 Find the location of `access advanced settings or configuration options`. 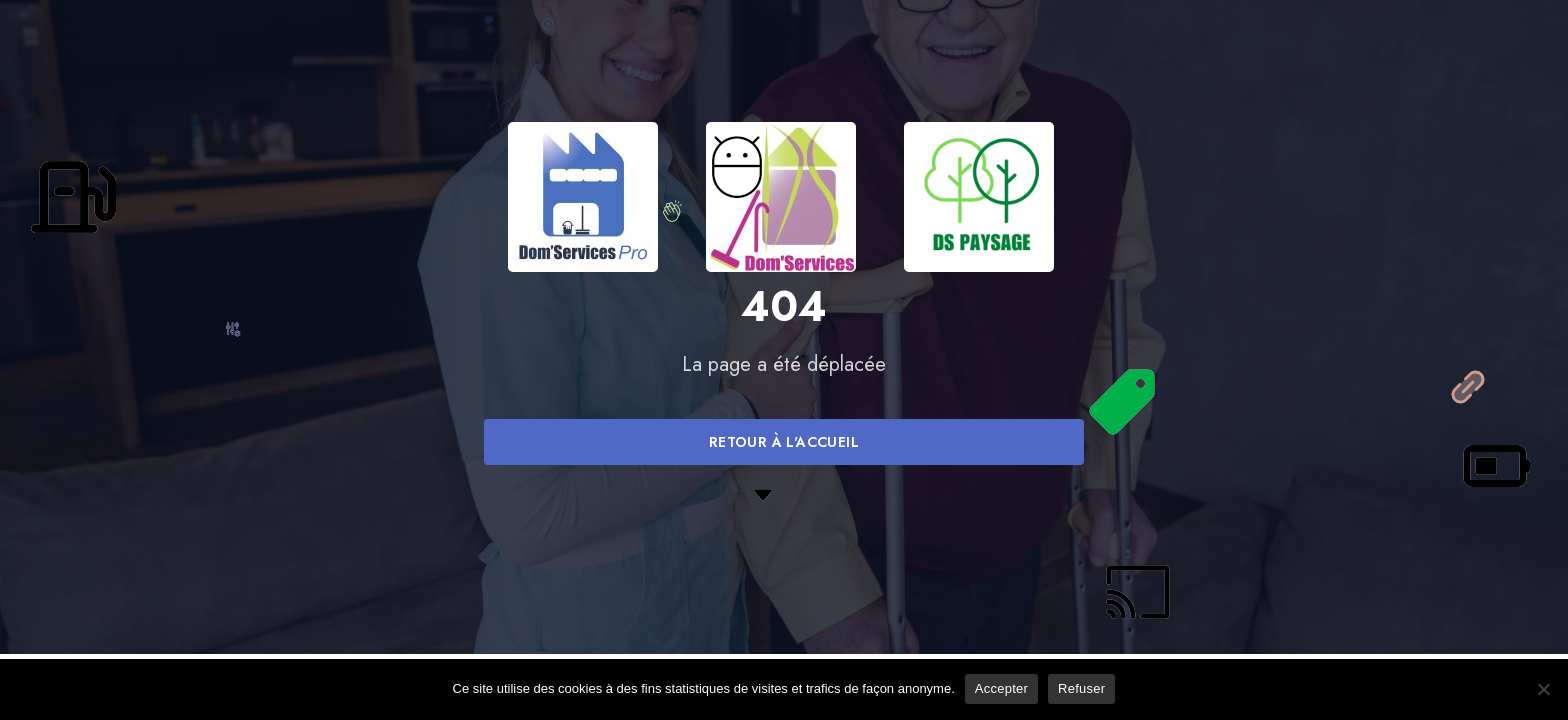

access advanced settings or configuration options is located at coordinates (232, 328).